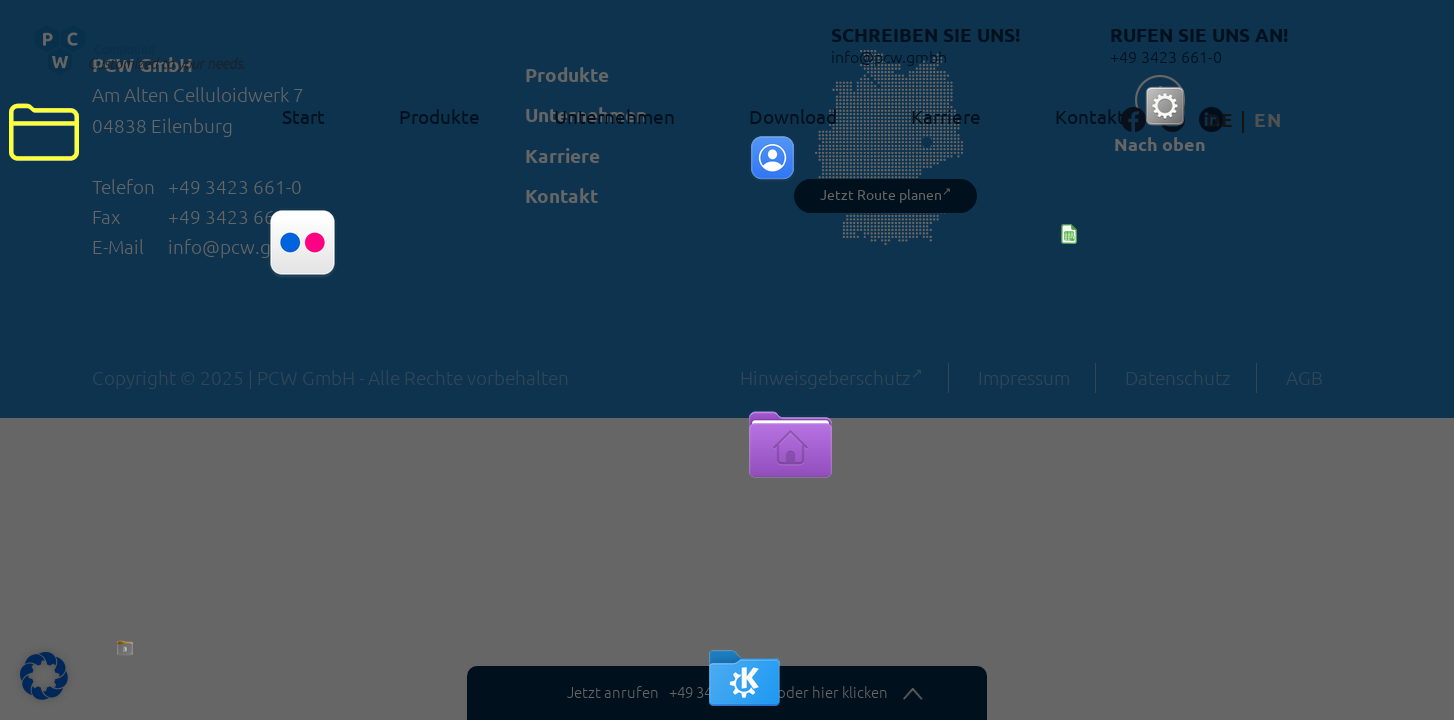 This screenshot has width=1454, height=720. Describe the element at coordinates (1069, 234) in the screenshot. I see `open a libreoffice calc spreadsheet file` at that location.